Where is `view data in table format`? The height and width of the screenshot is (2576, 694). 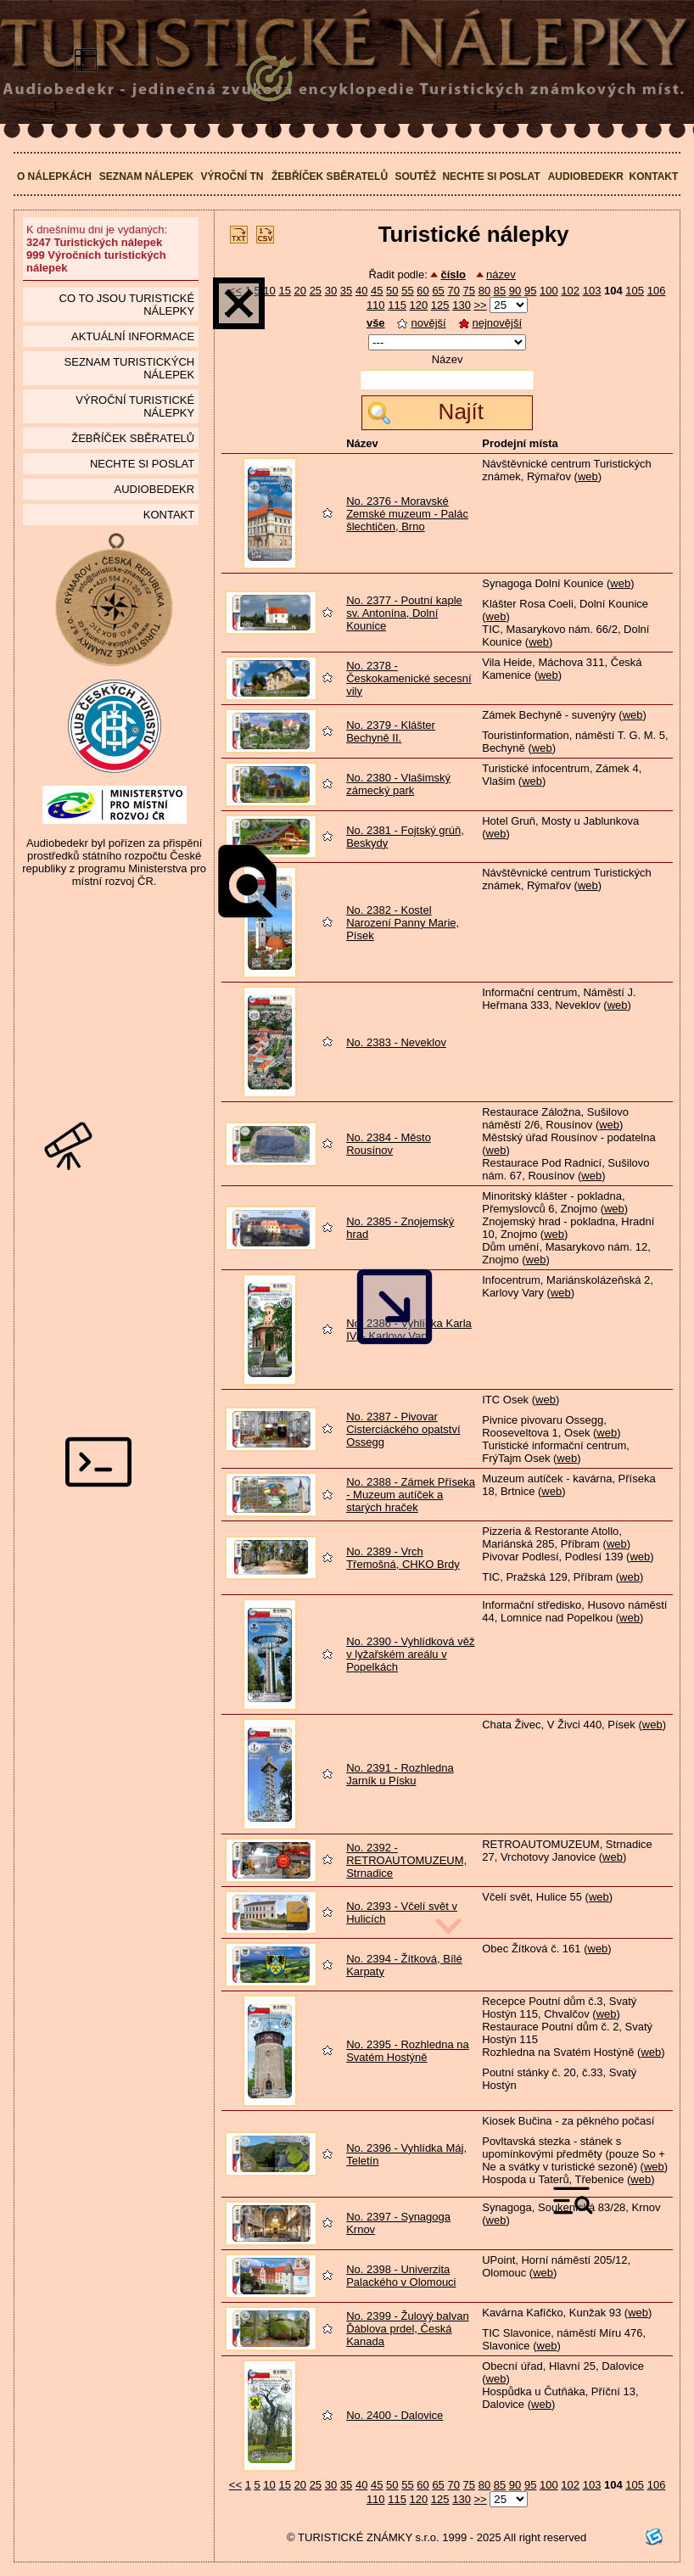 view data in table format is located at coordinates (86, 60).